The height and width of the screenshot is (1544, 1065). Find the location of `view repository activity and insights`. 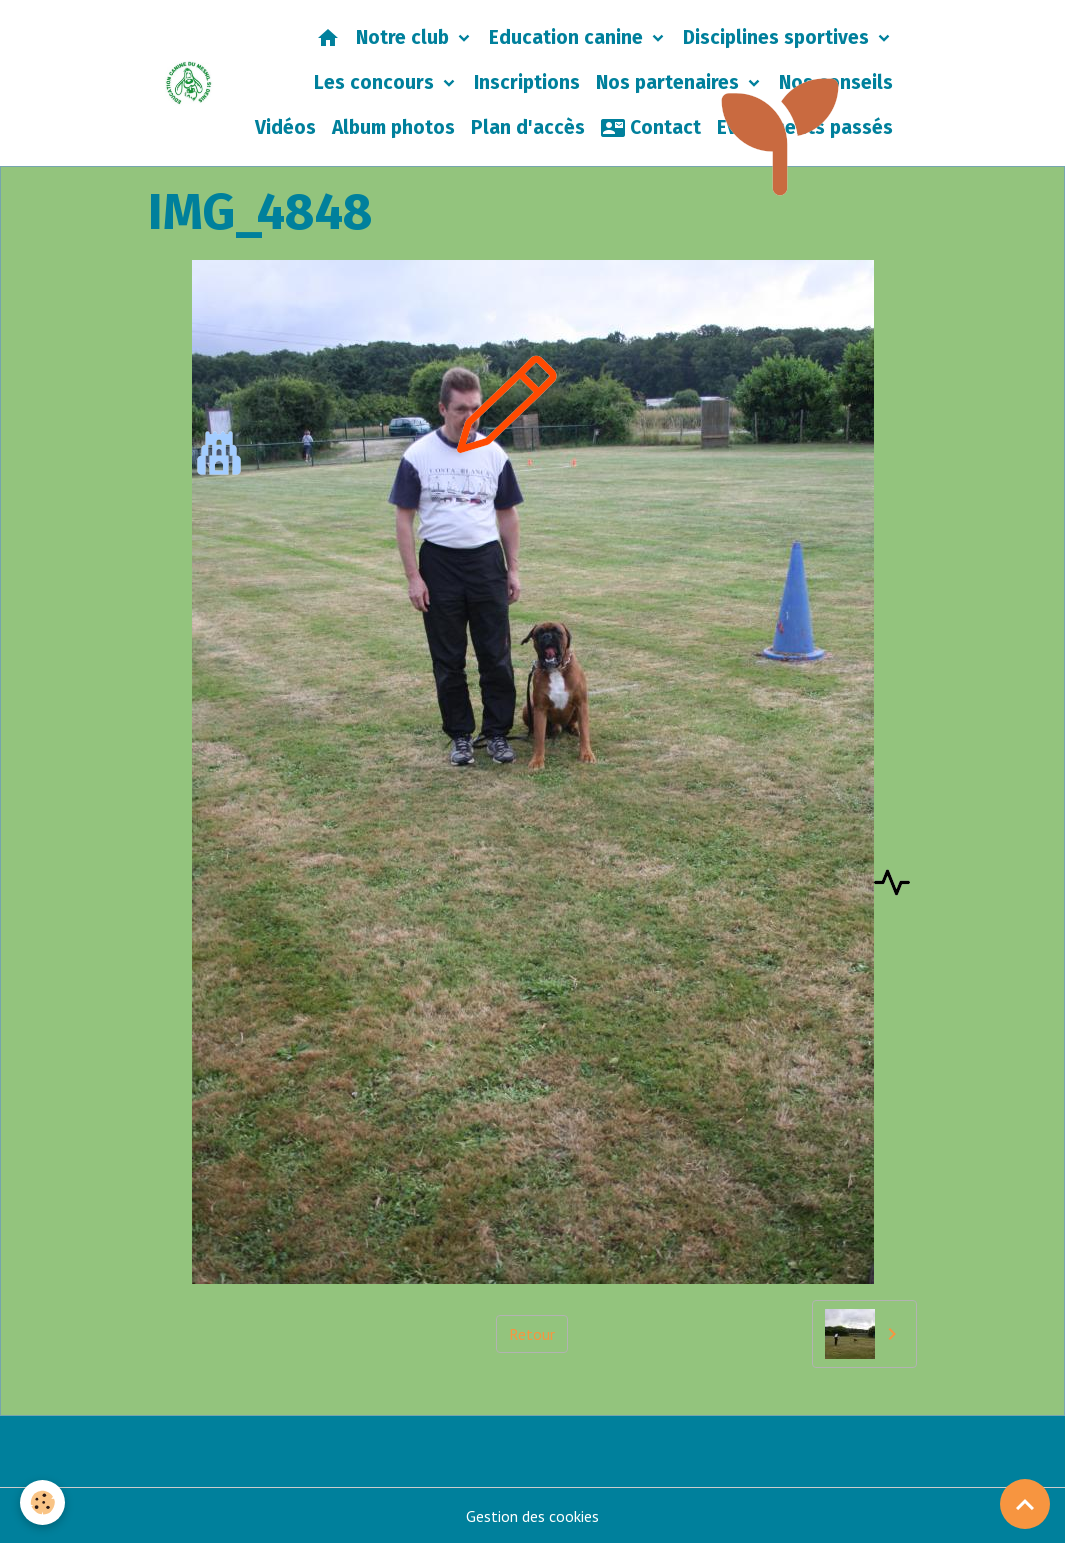

view repository activity and insights is located at coordinates (892, 883).